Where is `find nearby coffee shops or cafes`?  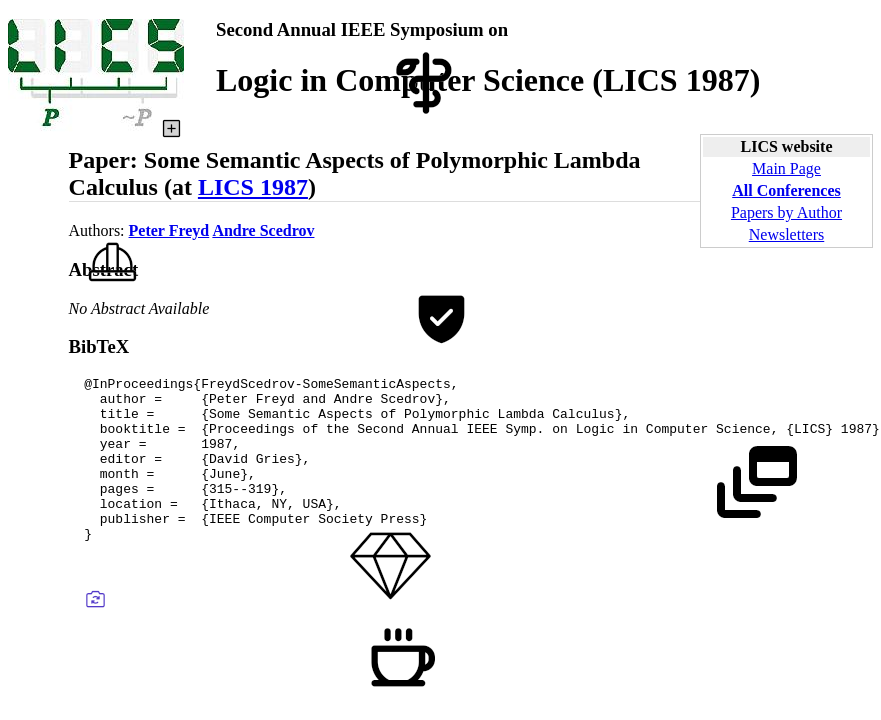
find nearby coffee shops or cafes is located at coordinates (400, 659).